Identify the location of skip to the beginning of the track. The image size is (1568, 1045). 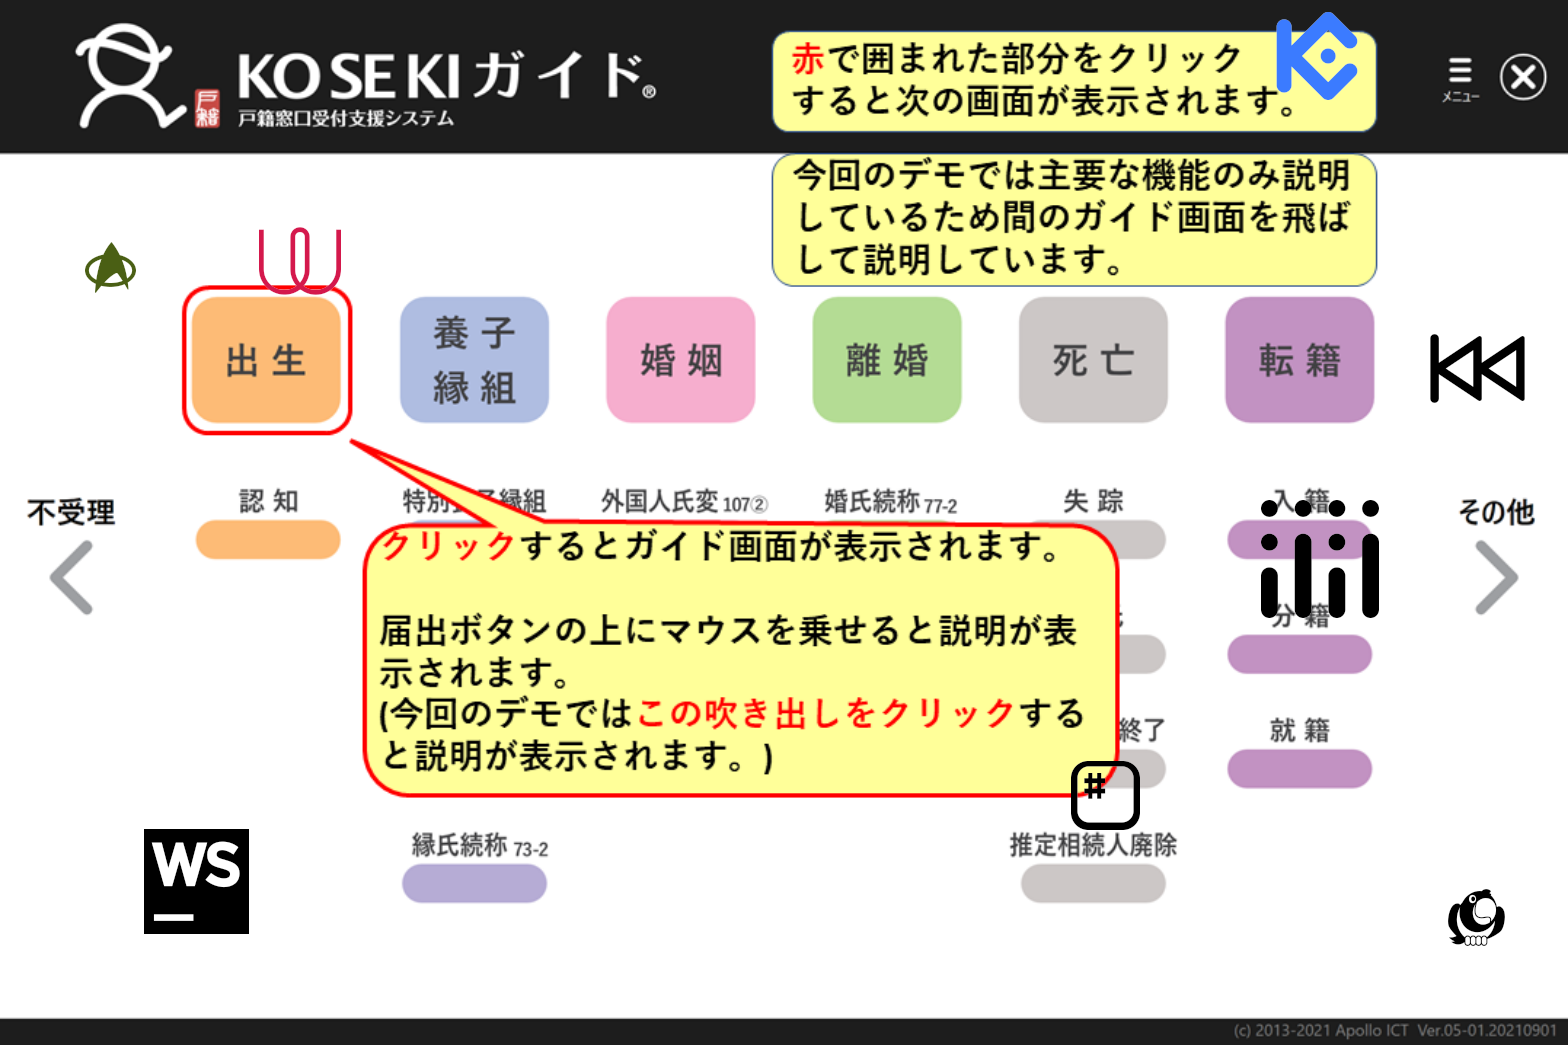
(1477, 368).